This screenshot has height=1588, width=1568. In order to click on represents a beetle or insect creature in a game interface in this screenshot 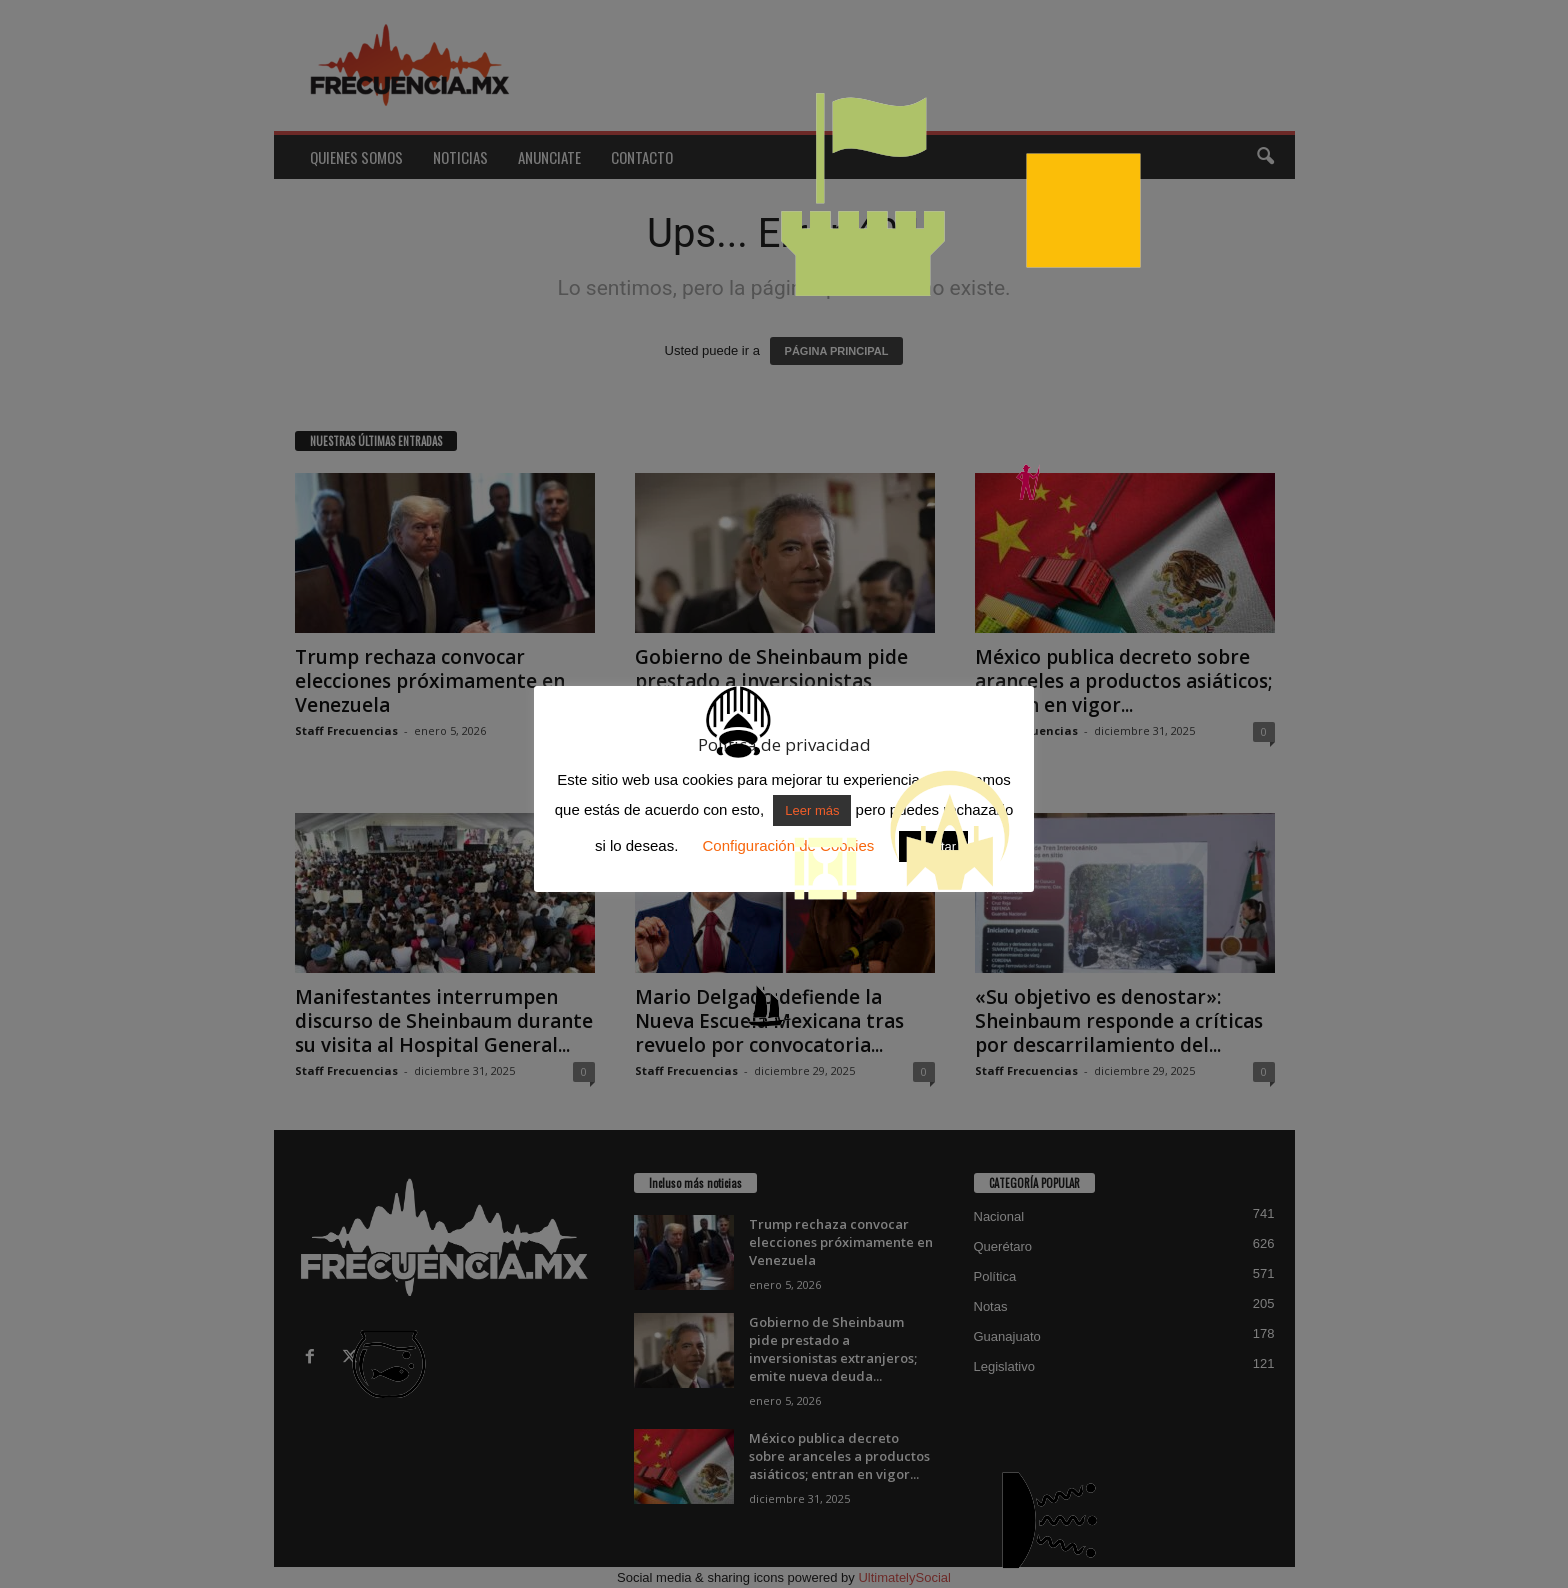, I will do `click(738, 723)`.